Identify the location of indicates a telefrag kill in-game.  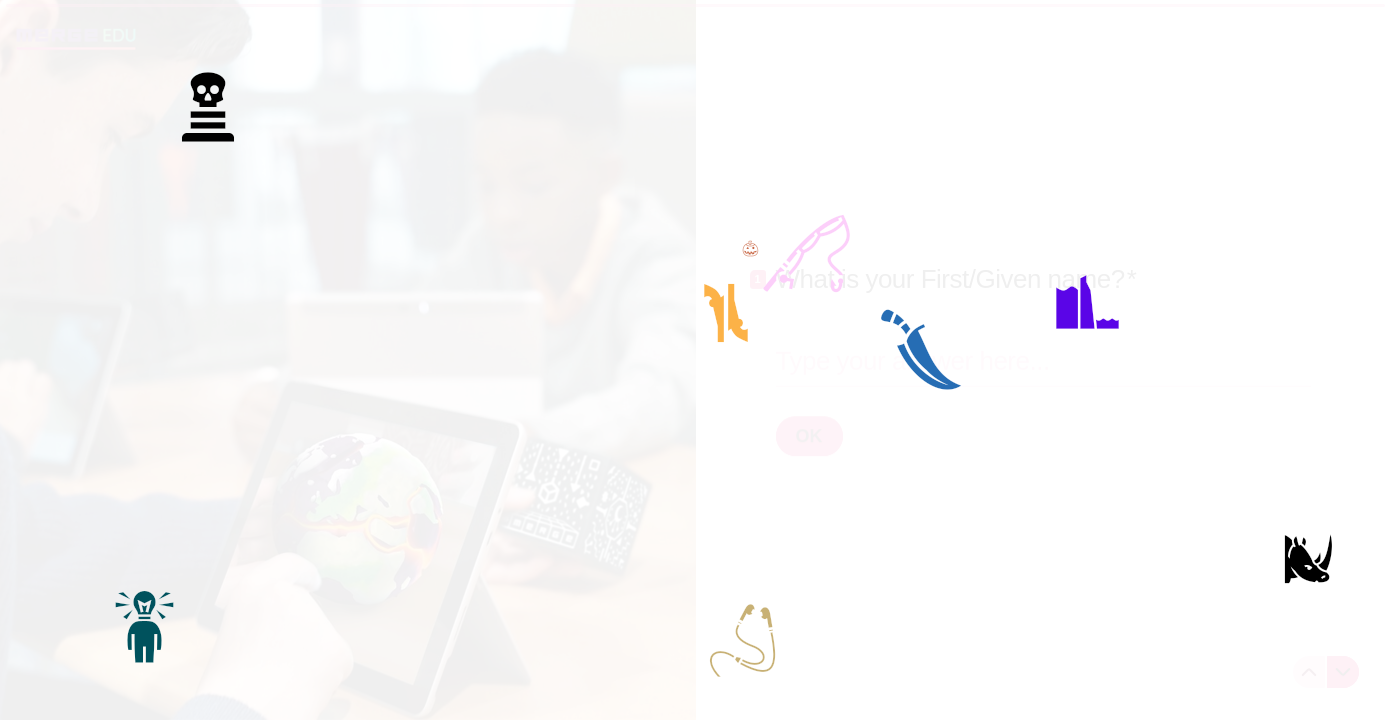
(208, 107).